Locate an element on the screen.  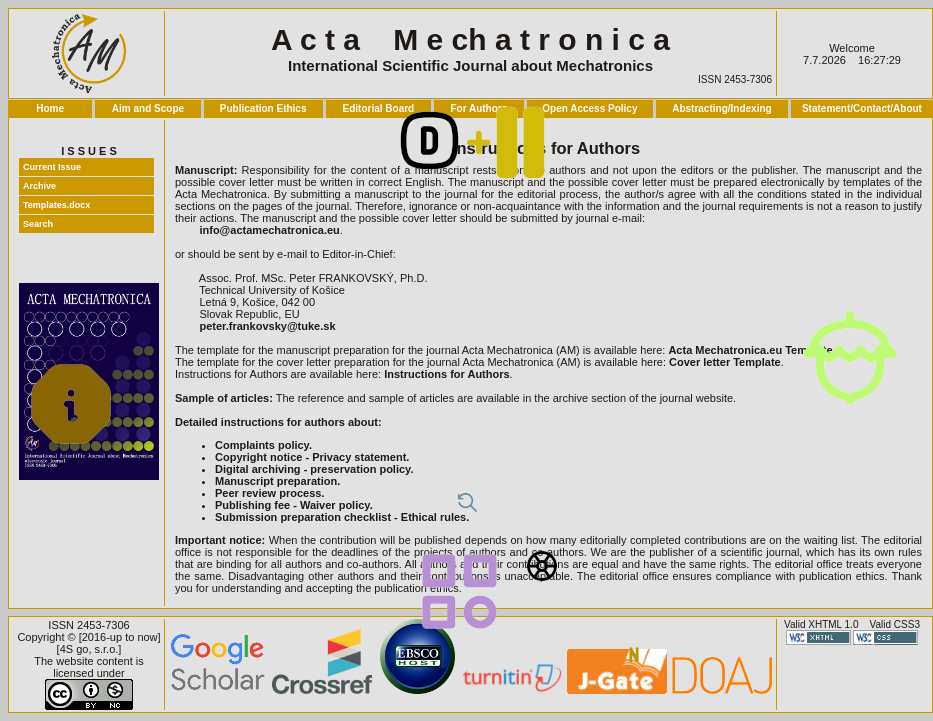
reset zoom to default level is located at coordinates (467, 502).